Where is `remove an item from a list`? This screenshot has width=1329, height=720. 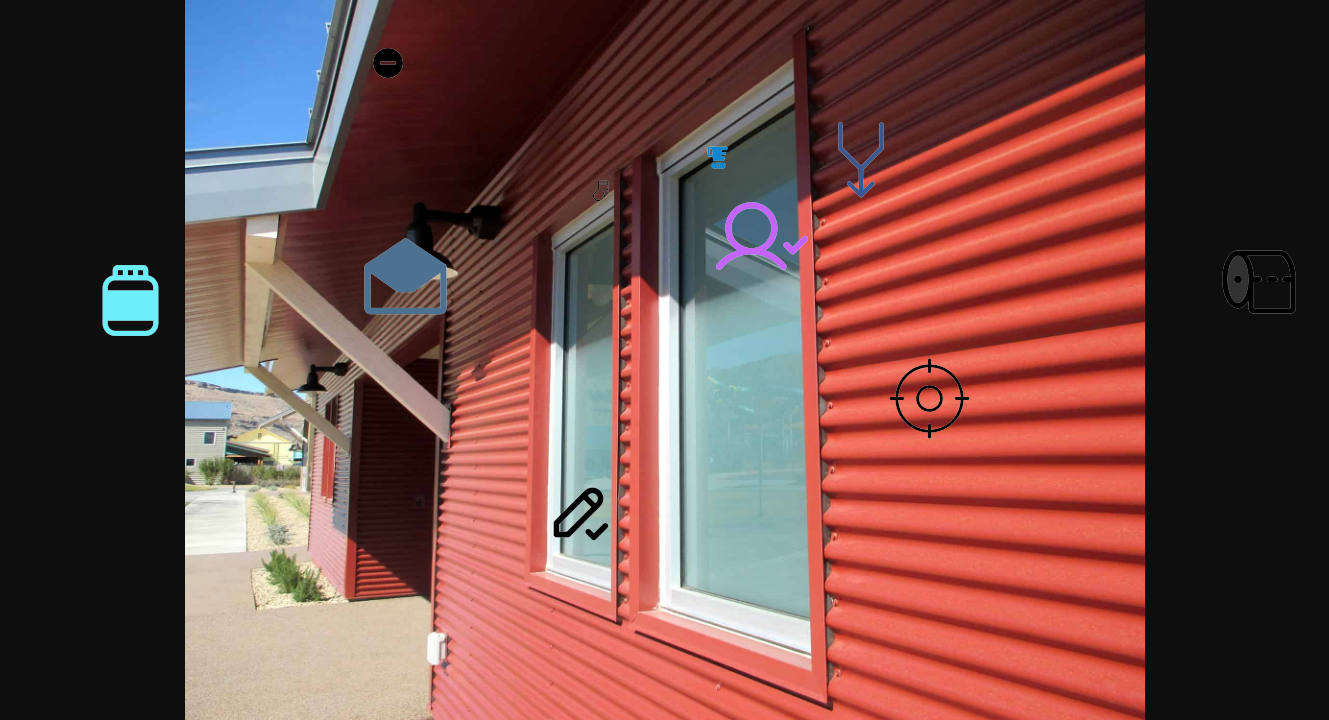
remove an item from a list is located at coordinates (388, 63).